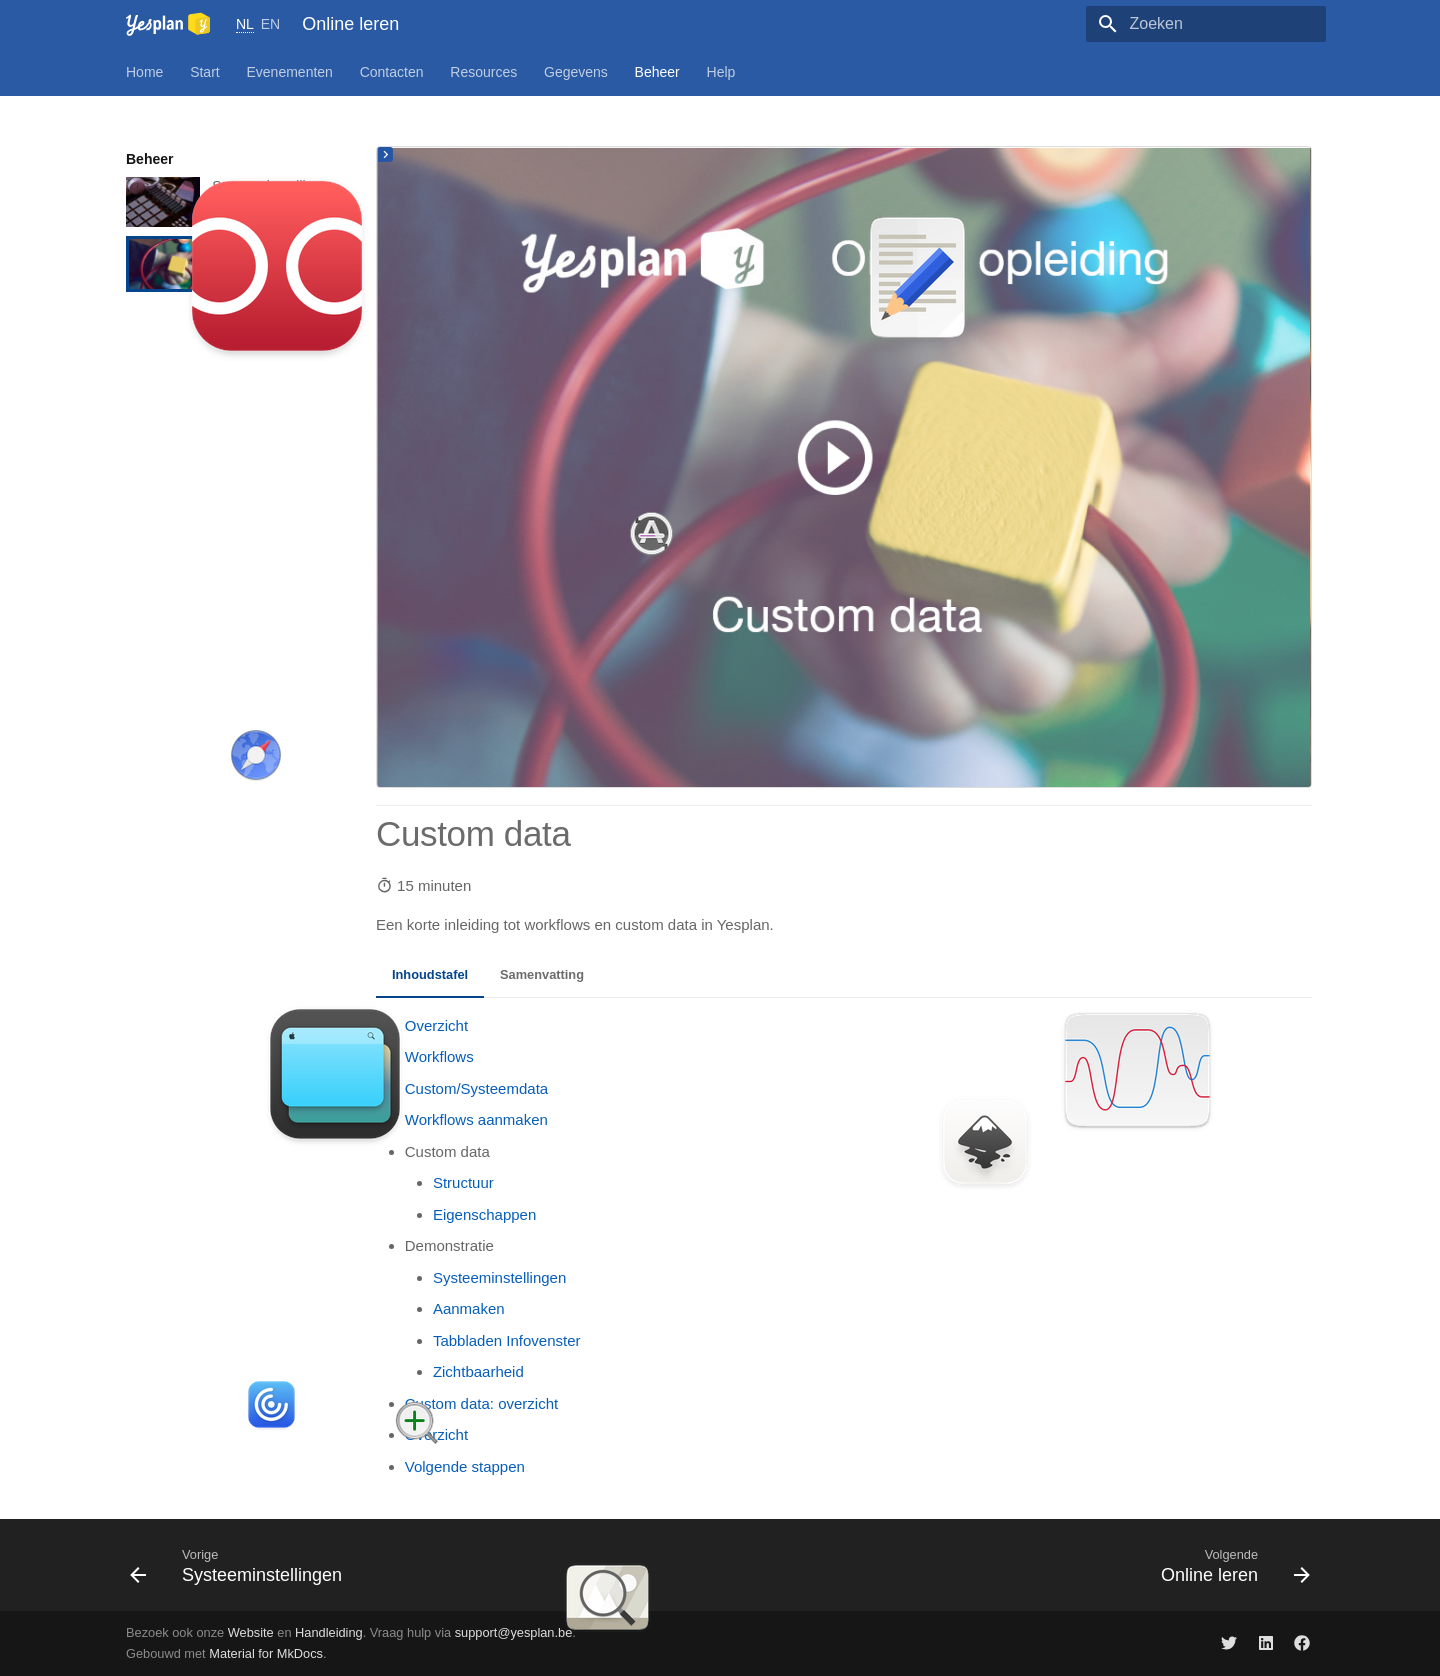 Image resolution: width=1440 pixels, height=1676 pixels. What do you see at coordinates (651, 533) in the screenshot?
I see `check for available software updates` at bounding box center [651, 533].